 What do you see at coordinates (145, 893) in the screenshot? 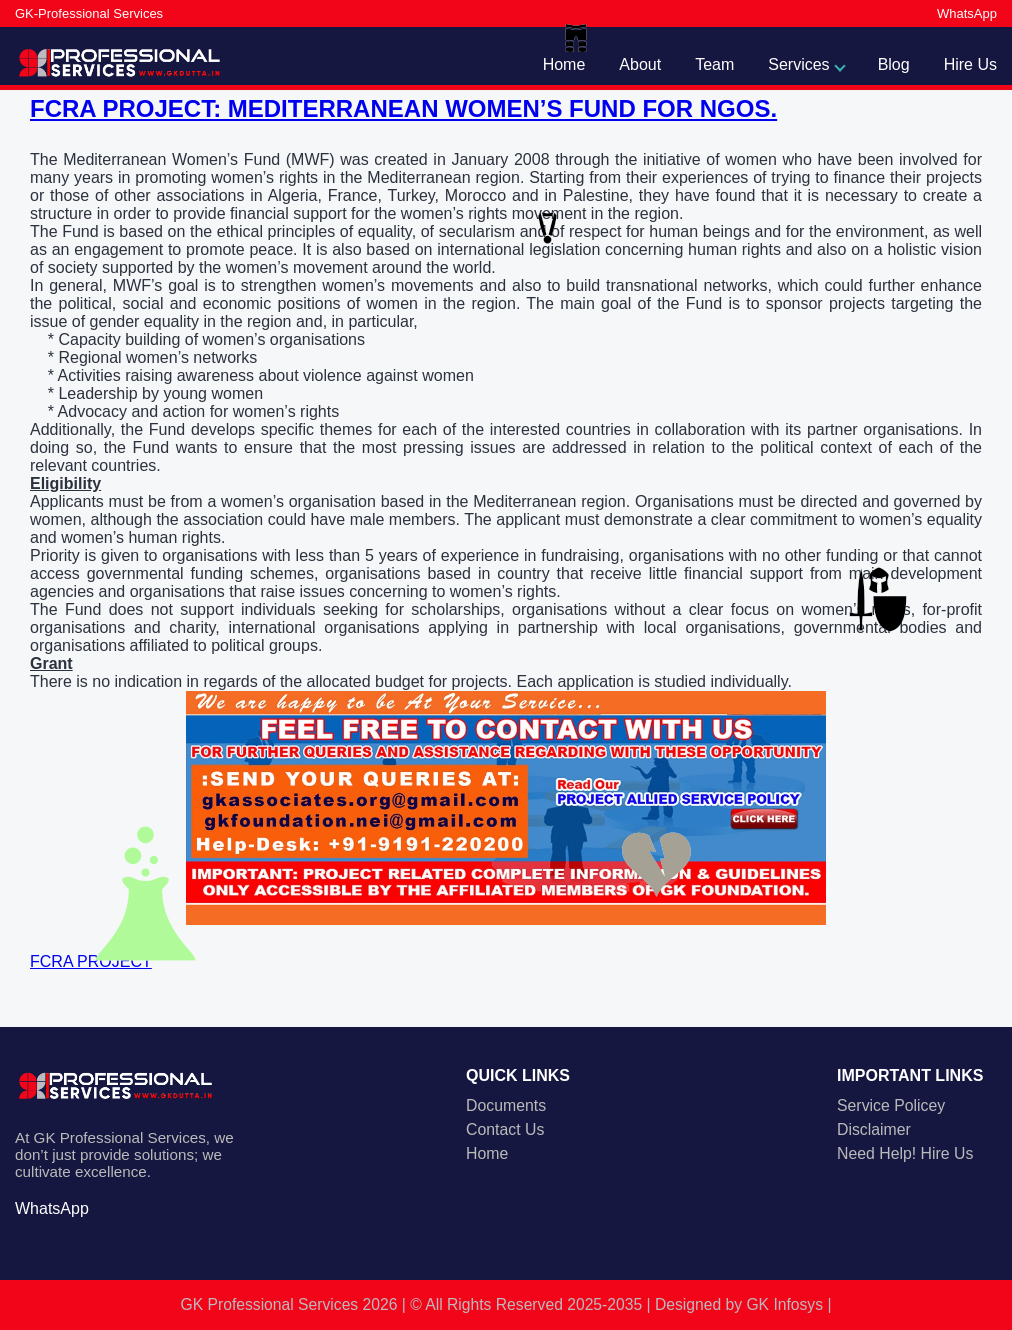
I see `indicates acid or corrosive substance in gameplay` at bounding box center [145, 893].